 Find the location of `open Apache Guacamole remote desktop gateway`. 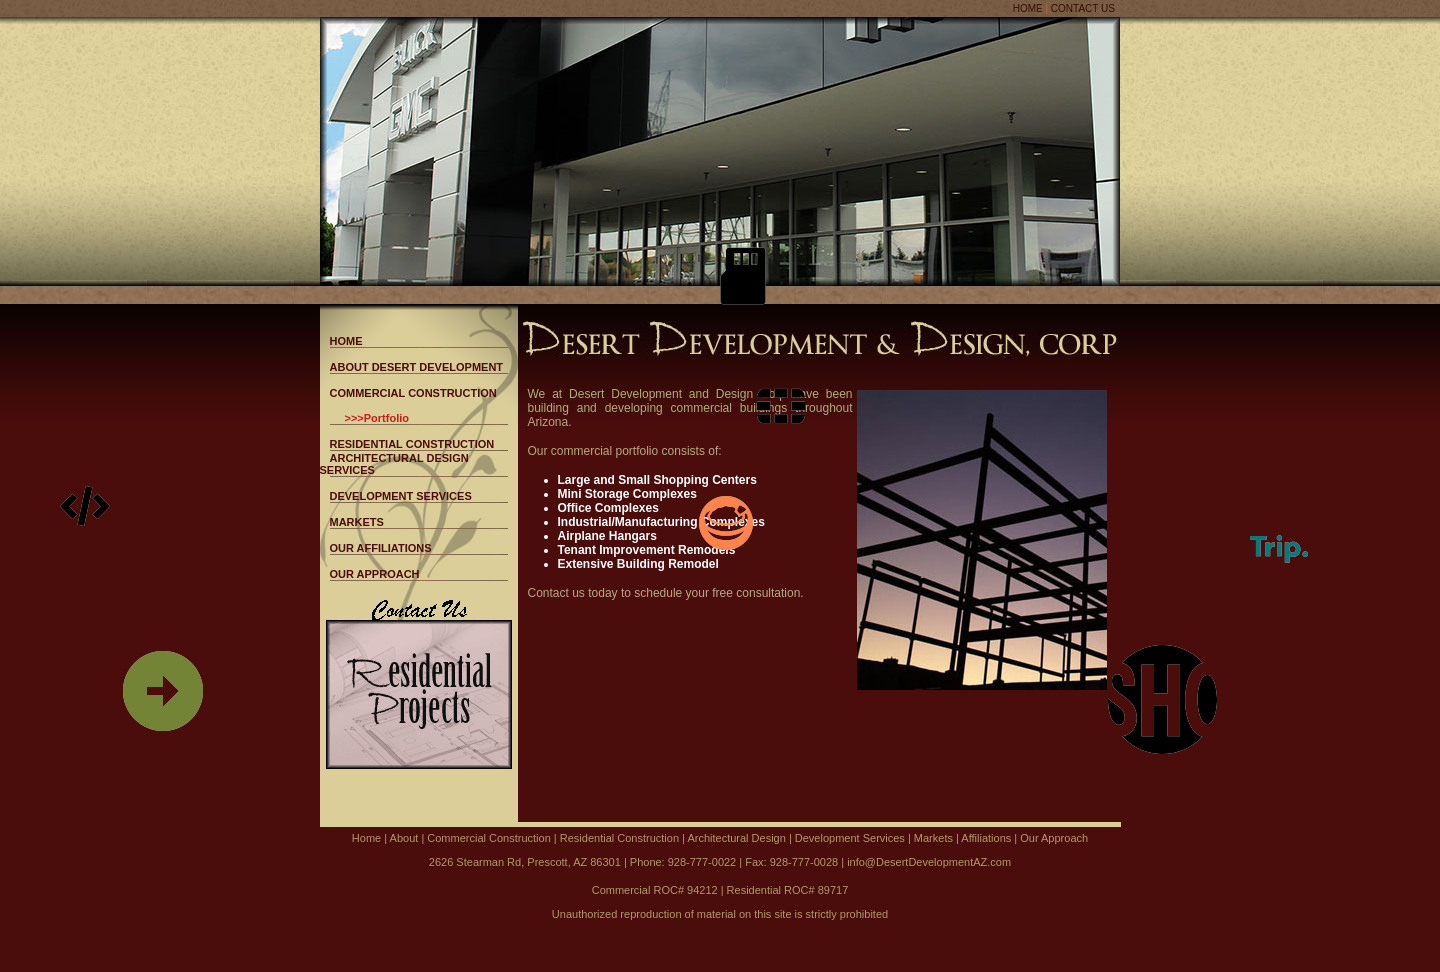

open Apache Guacamole remote desktop gateway is located at coordinates (726, 523).